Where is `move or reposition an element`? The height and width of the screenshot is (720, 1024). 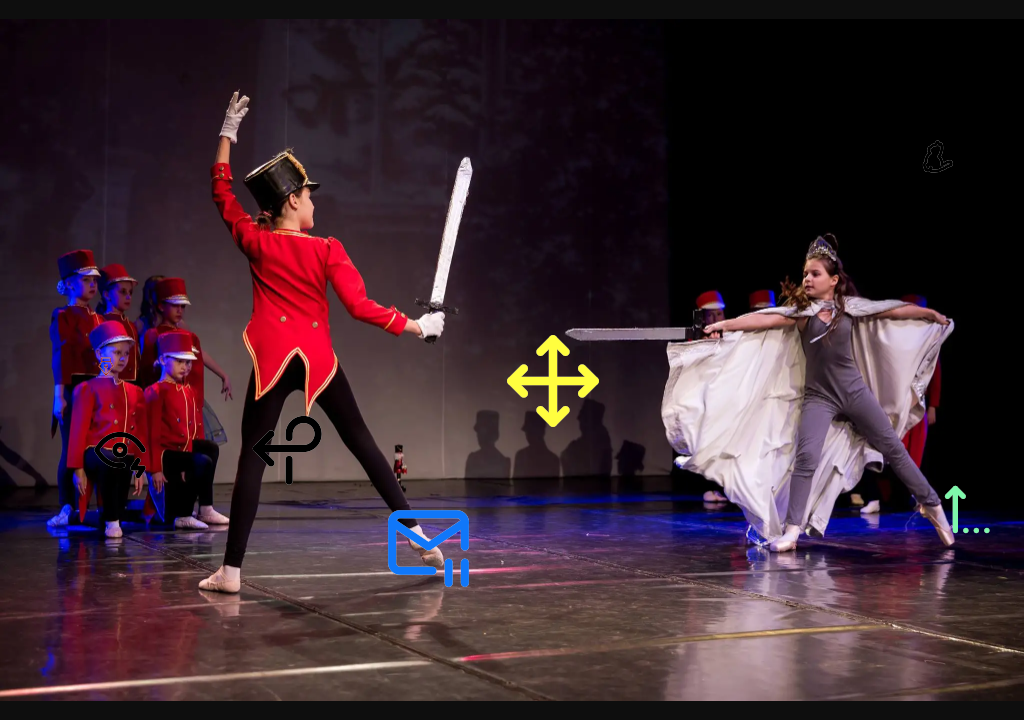 move or reposition an element is located at coordinates (553, 381).